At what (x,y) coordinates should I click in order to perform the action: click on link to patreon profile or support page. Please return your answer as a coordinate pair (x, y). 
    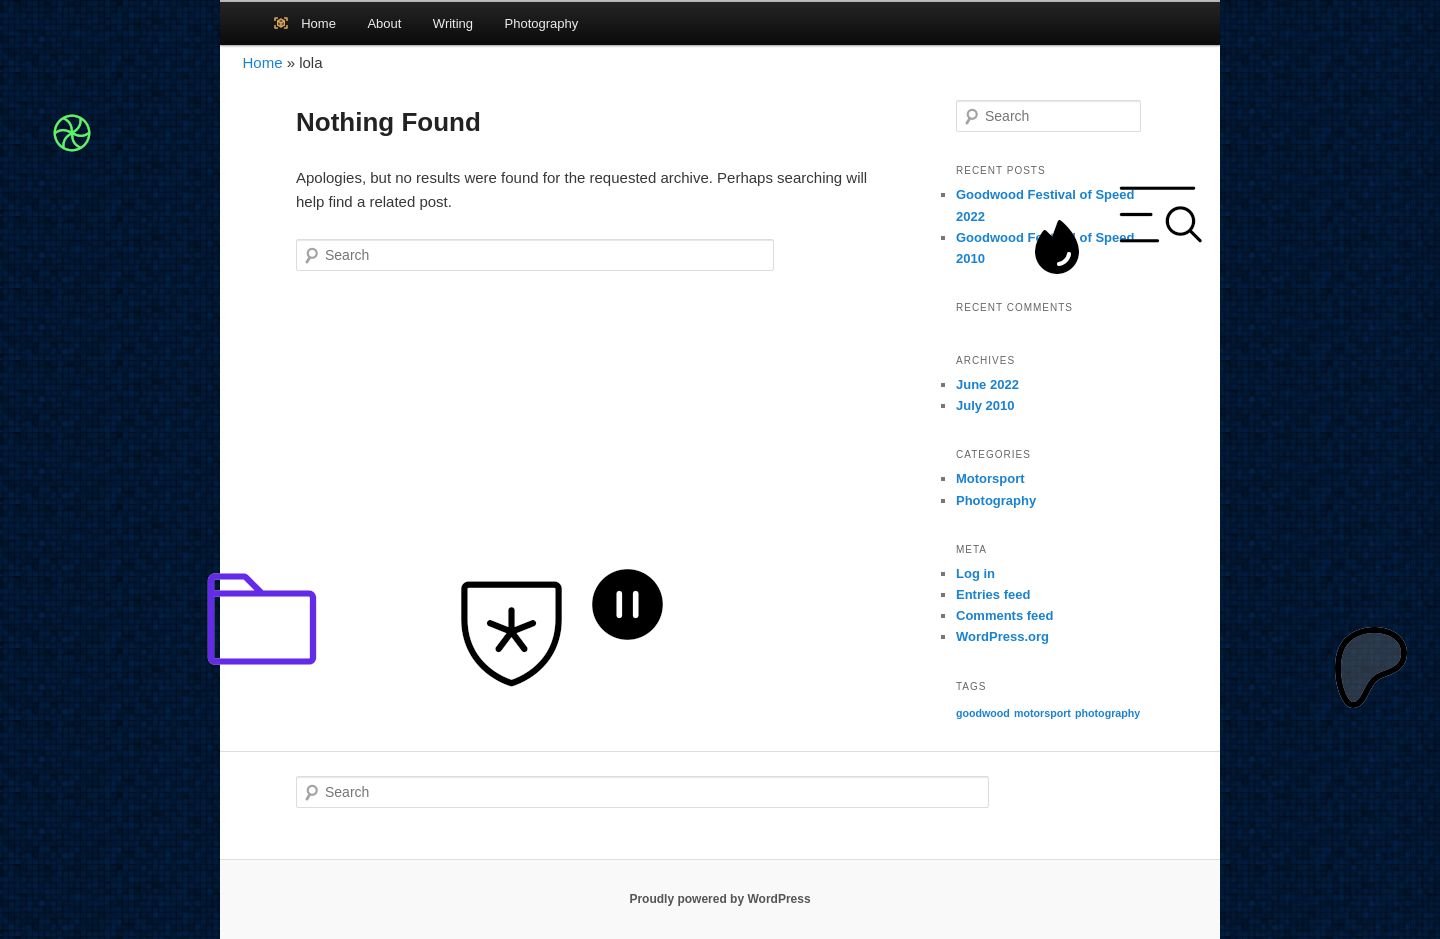
    Looking at the image, I should click on (1368, 666).